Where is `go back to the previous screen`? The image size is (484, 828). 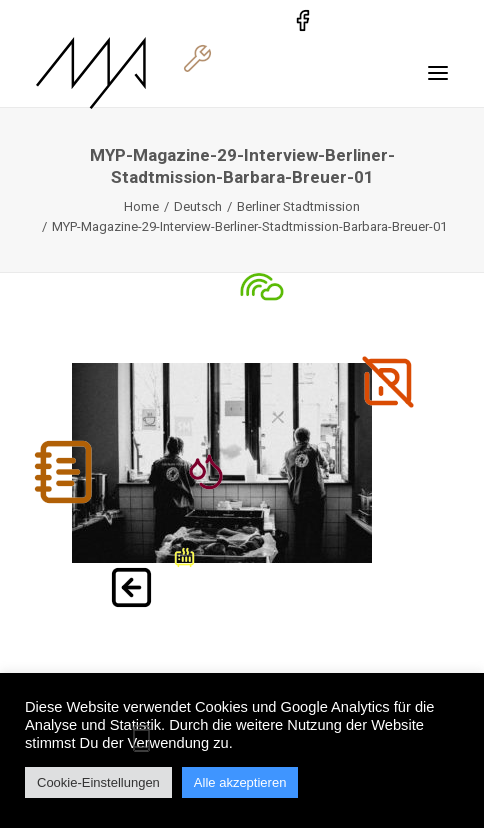
go back to the previous screen is located at coordinates (131, 587).